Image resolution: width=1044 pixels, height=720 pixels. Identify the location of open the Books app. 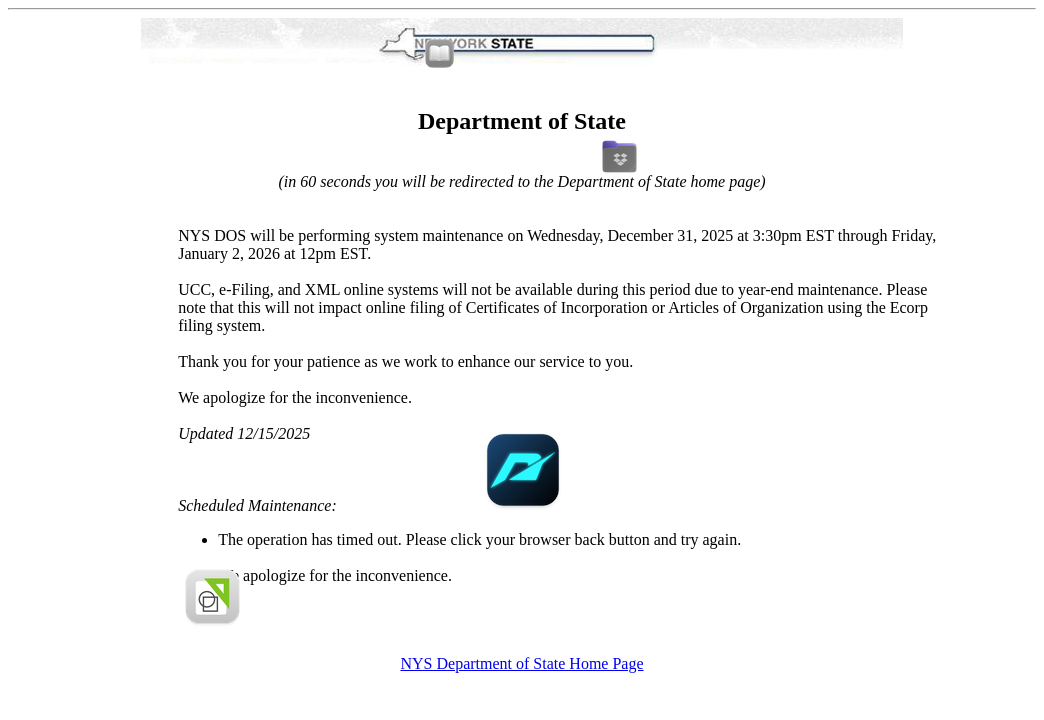
(439, 53).